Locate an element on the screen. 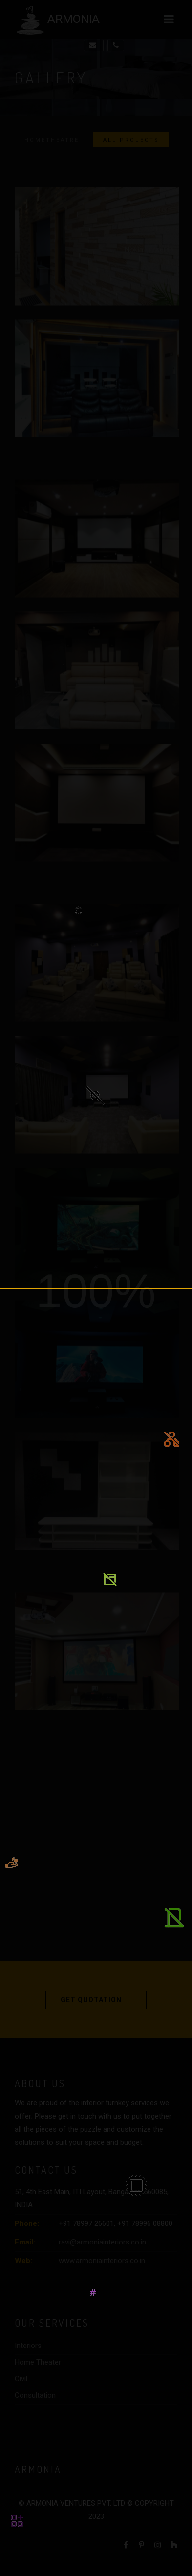 The height and width of the screenshot is (2576, 192). disable site structure view is located at coordinates (171, 1439).